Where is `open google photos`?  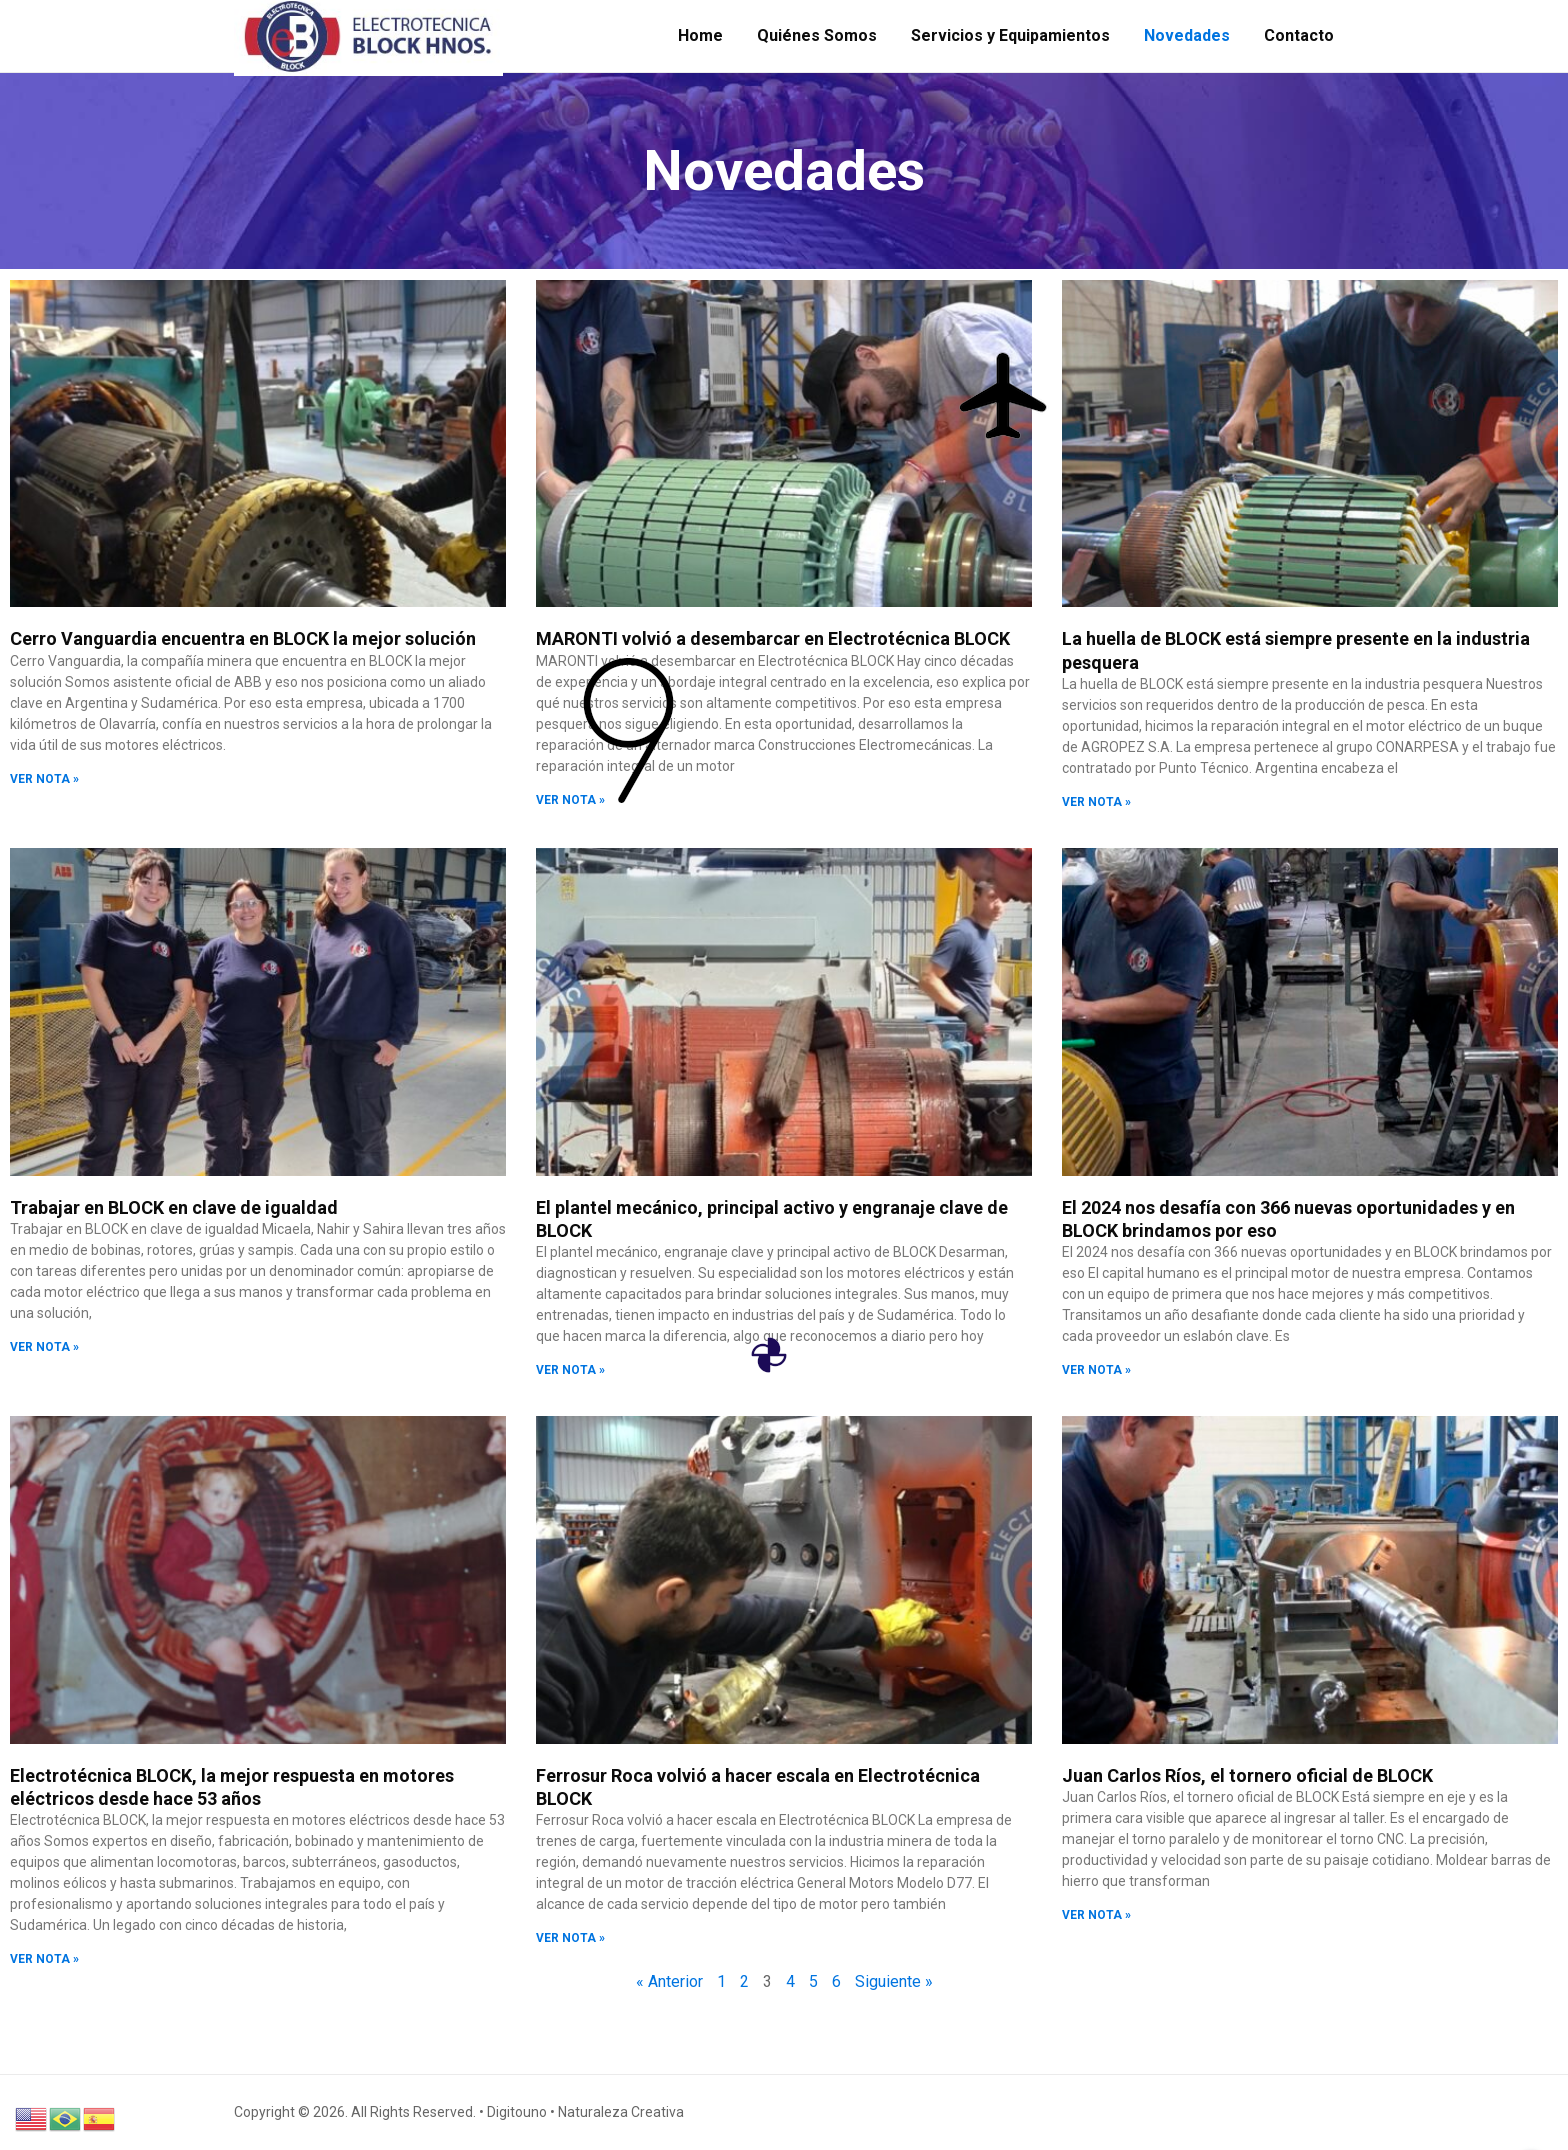
open google photos is located at coordinates (769, 1355).